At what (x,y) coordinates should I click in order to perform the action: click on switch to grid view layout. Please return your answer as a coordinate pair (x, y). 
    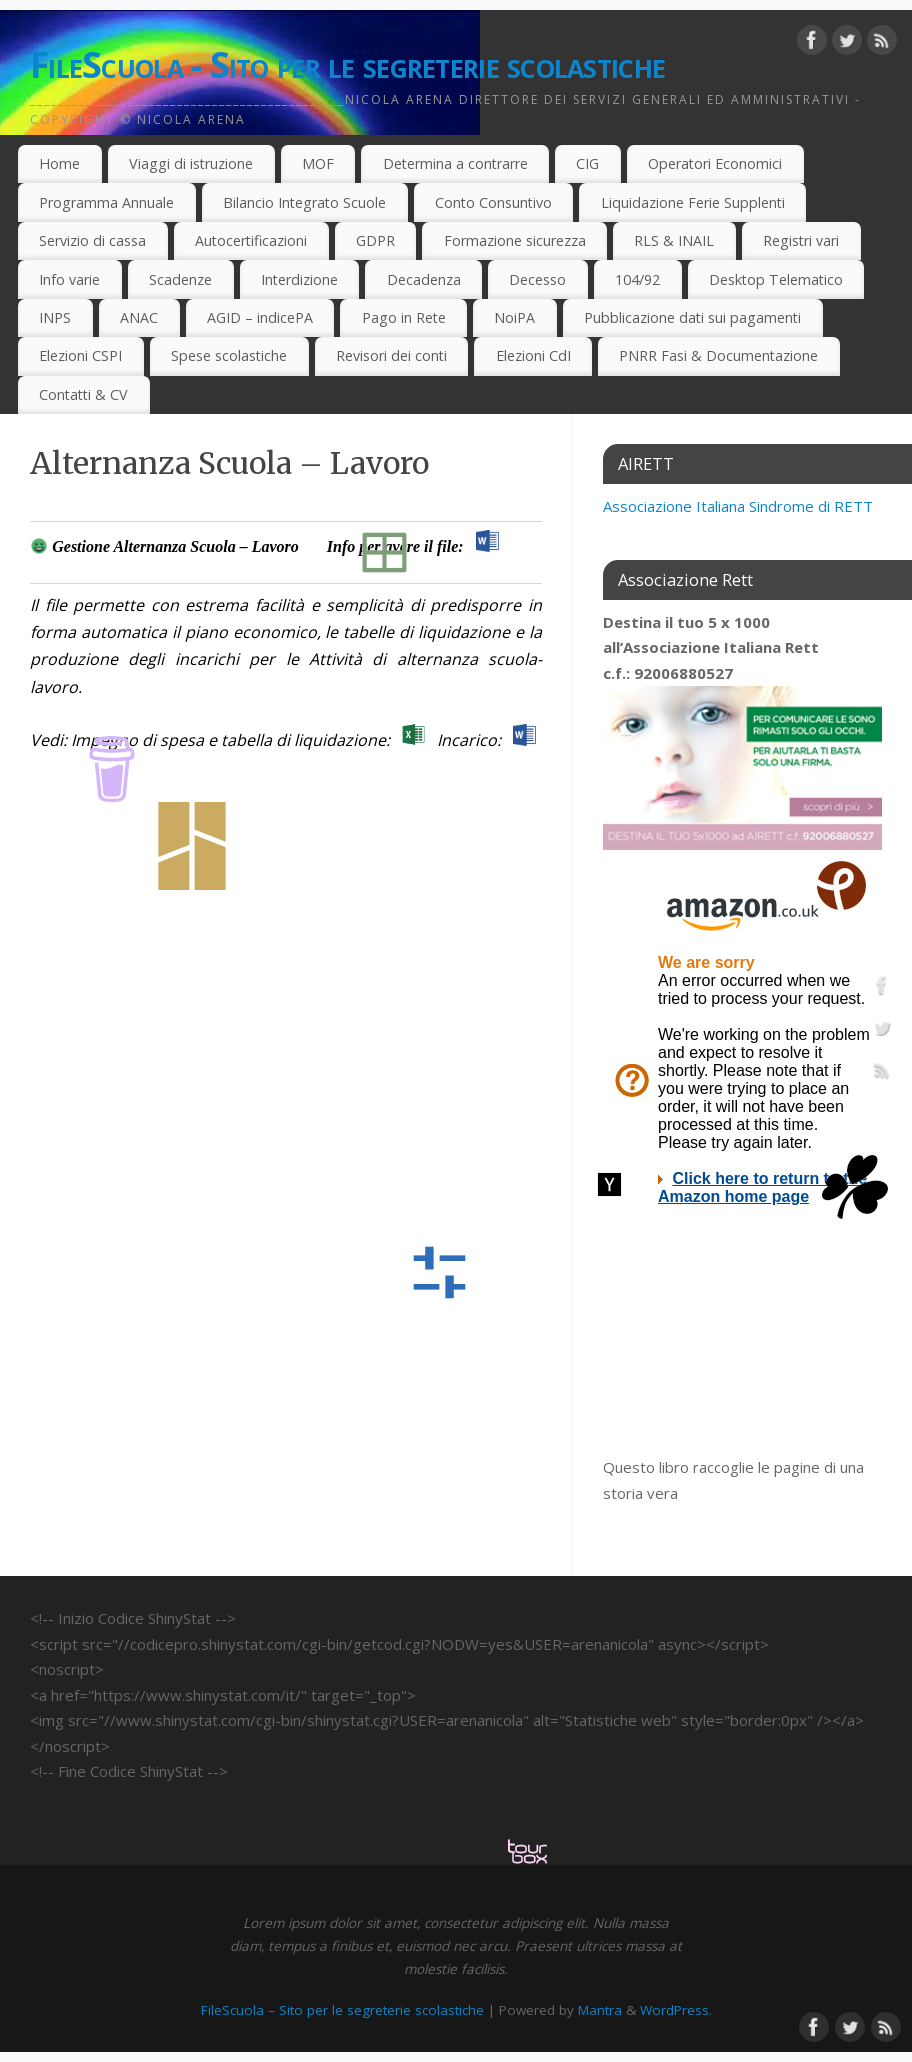
    Looking at the image, I should click on (384, 552).